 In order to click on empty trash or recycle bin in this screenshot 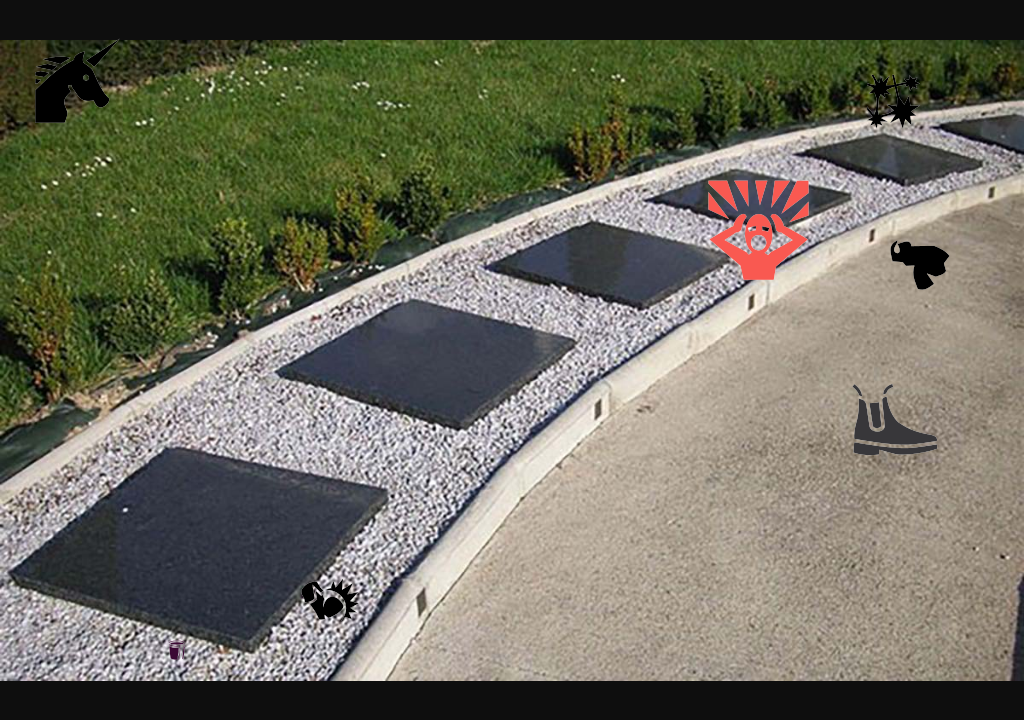, I will do `click(177, 647)`.